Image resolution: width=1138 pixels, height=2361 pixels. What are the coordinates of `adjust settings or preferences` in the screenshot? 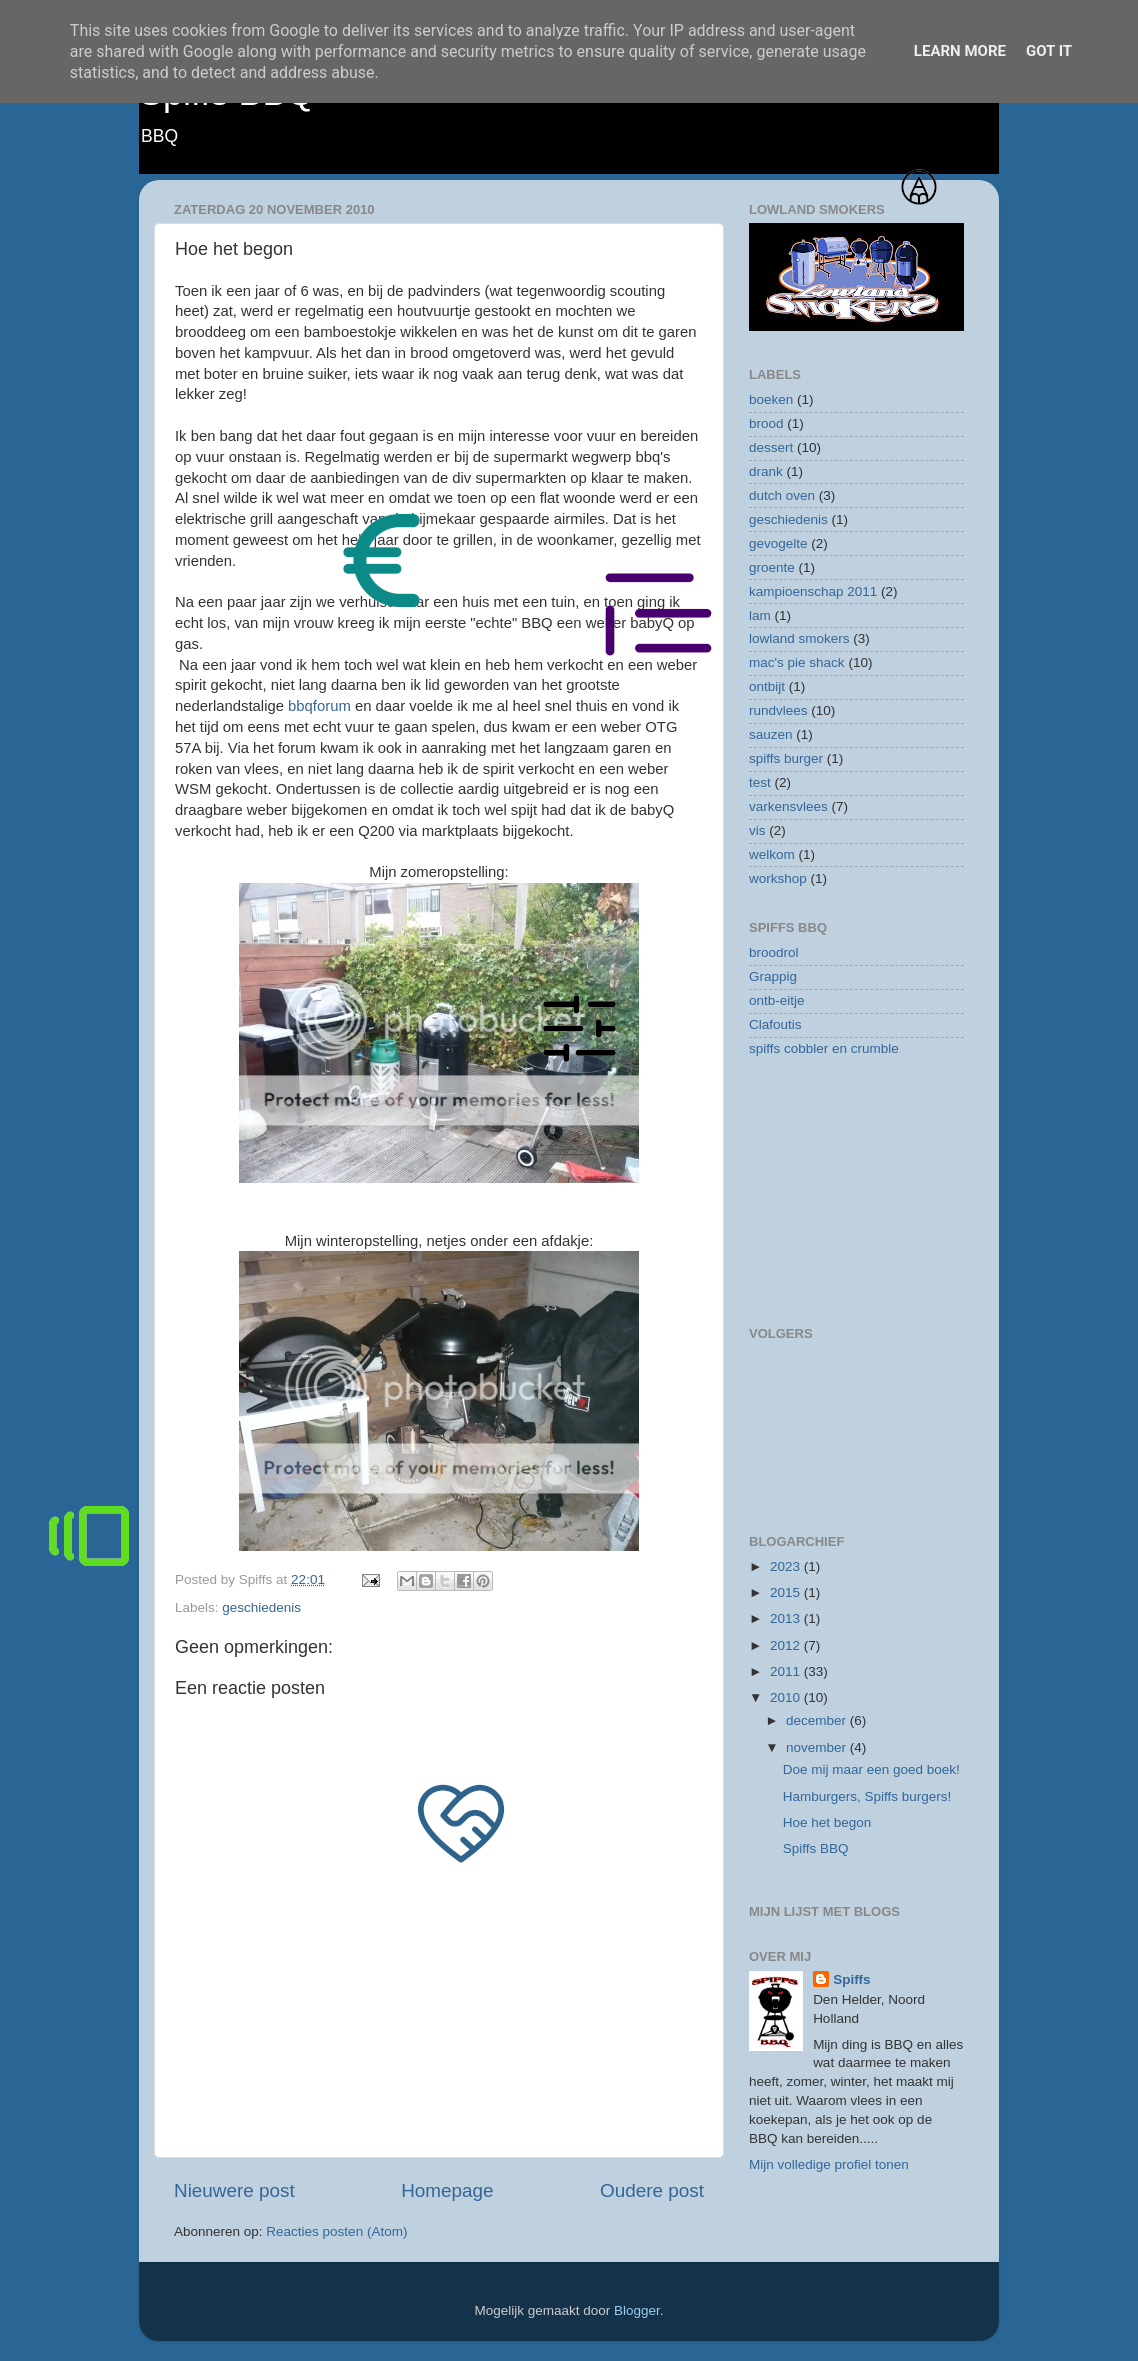 It's located at (579, 1027).